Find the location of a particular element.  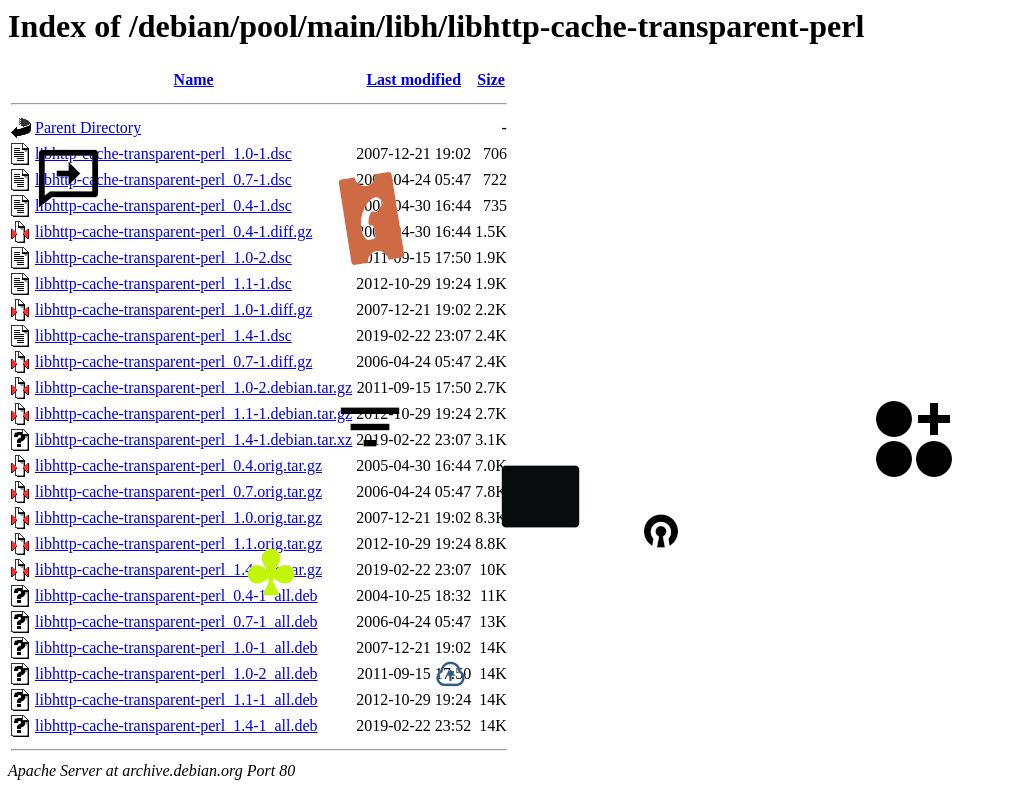

open OpenVPN settings is located at coordinates (661, 531).